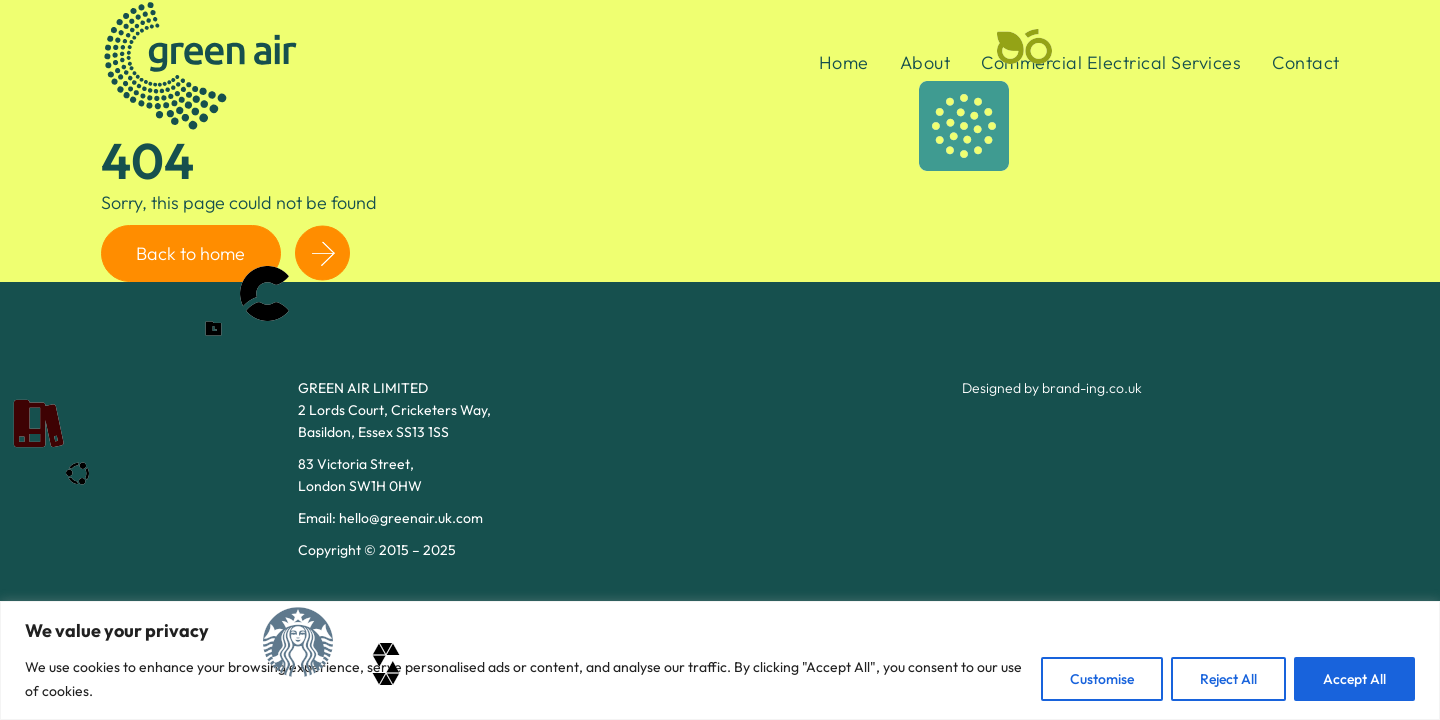  I want to click on open the nextbike bike-sharing app, so click(1024, 46).